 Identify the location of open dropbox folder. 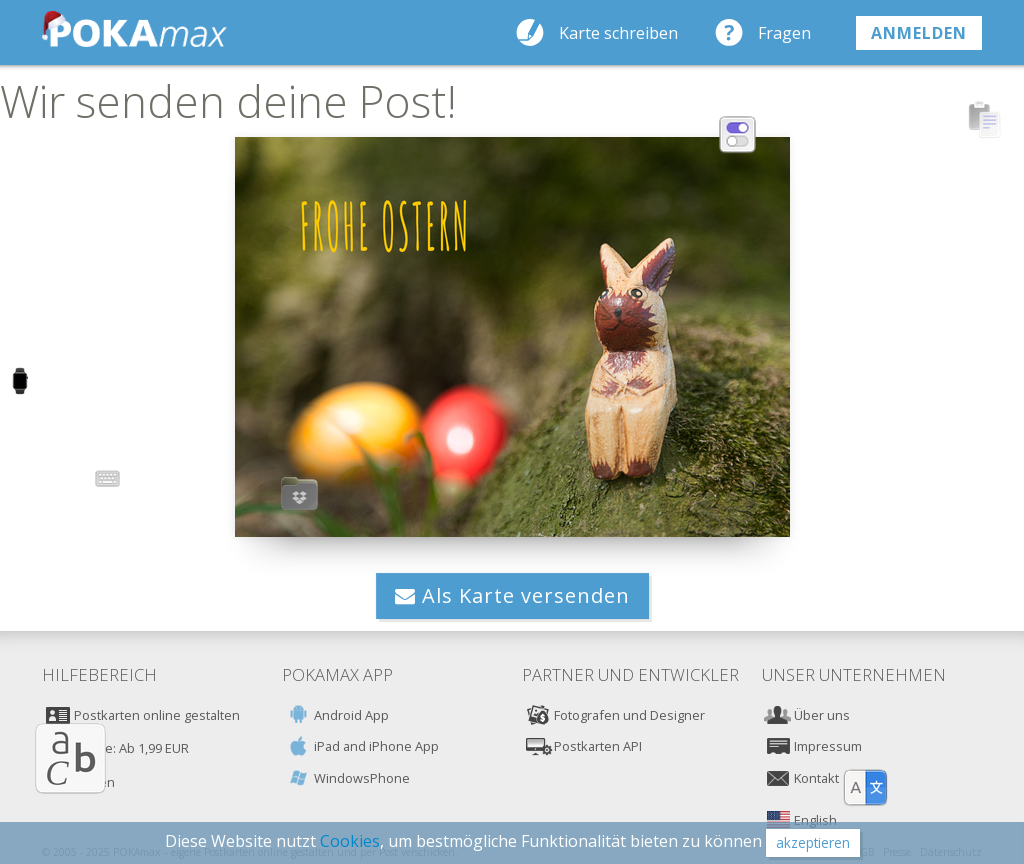
(299, 493).